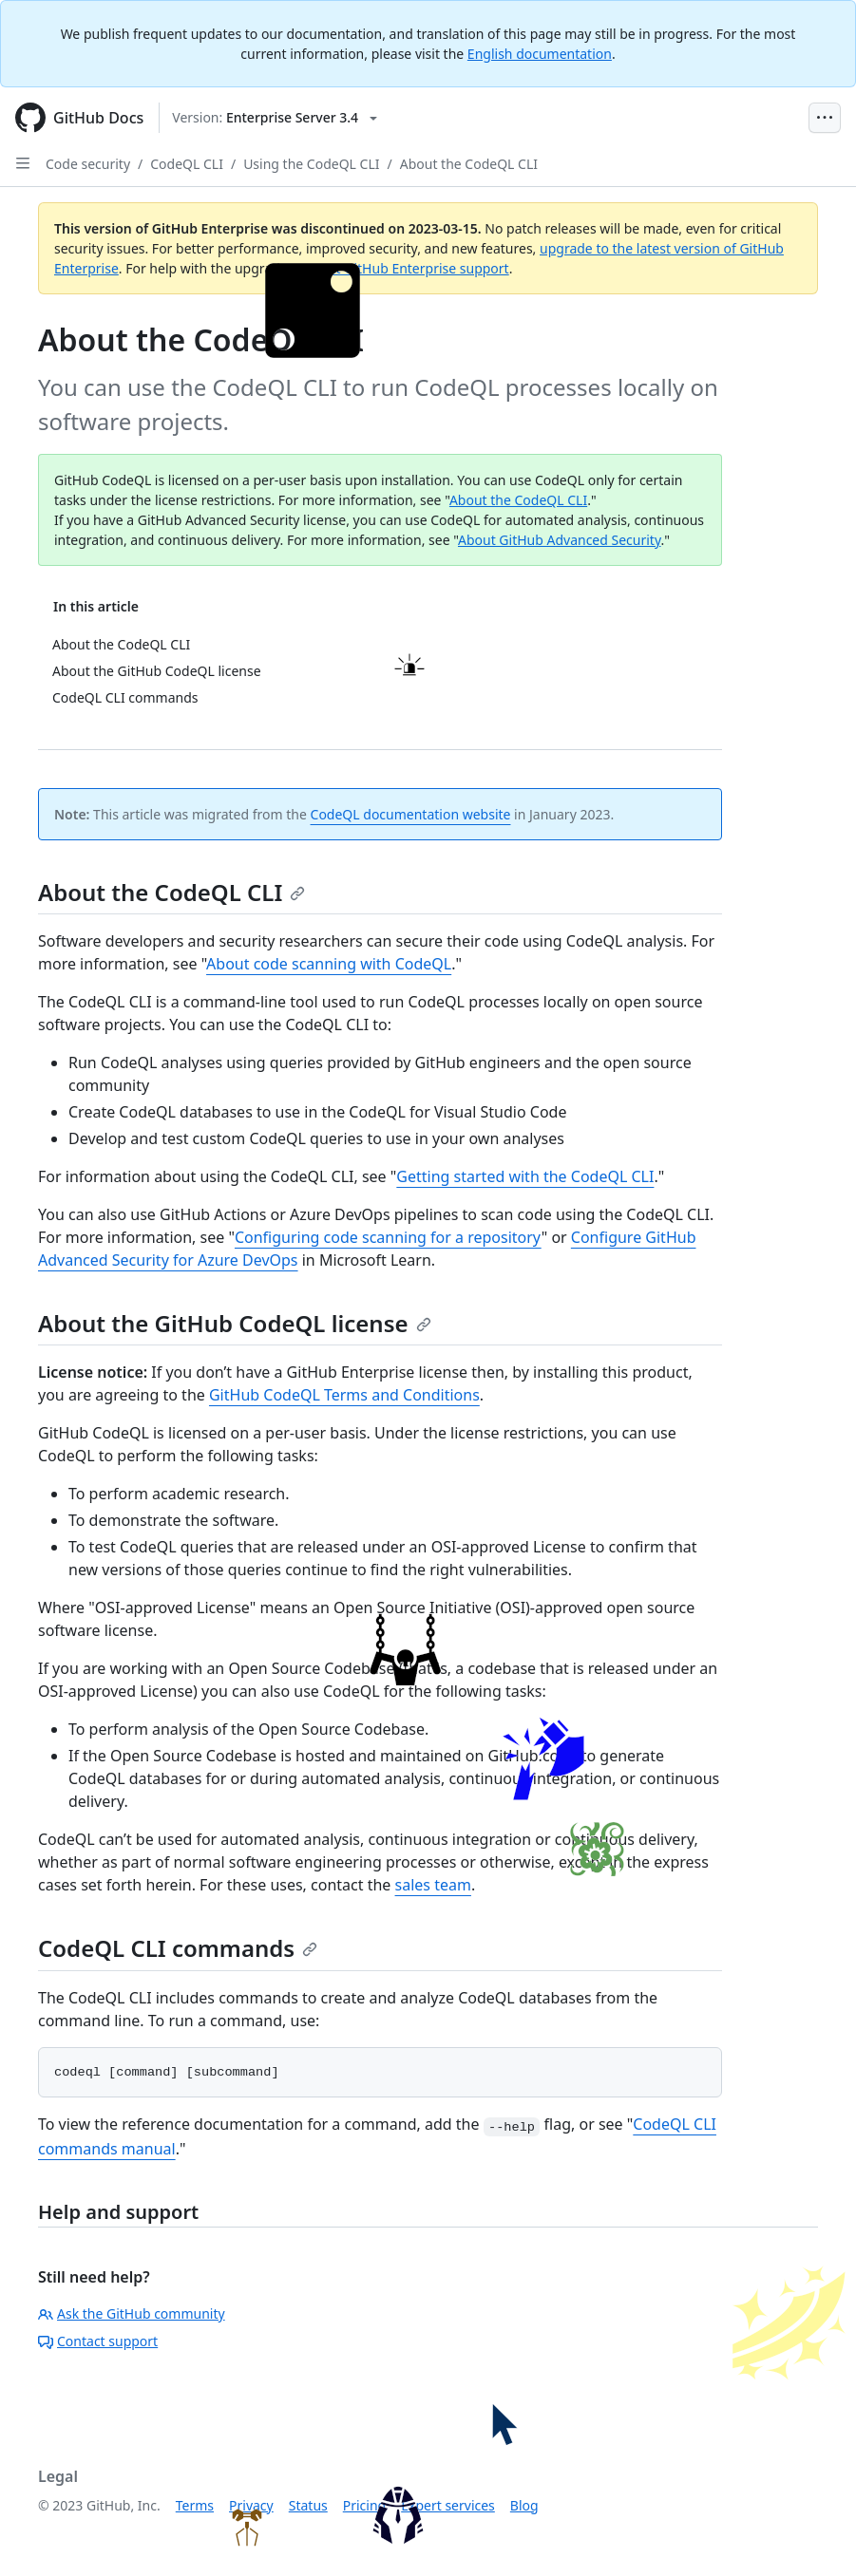  What do you see at coordinates (409, 665) in the screenshot?
I see `indicates an active alert or emergency notification` at bounding box center [409, 665].